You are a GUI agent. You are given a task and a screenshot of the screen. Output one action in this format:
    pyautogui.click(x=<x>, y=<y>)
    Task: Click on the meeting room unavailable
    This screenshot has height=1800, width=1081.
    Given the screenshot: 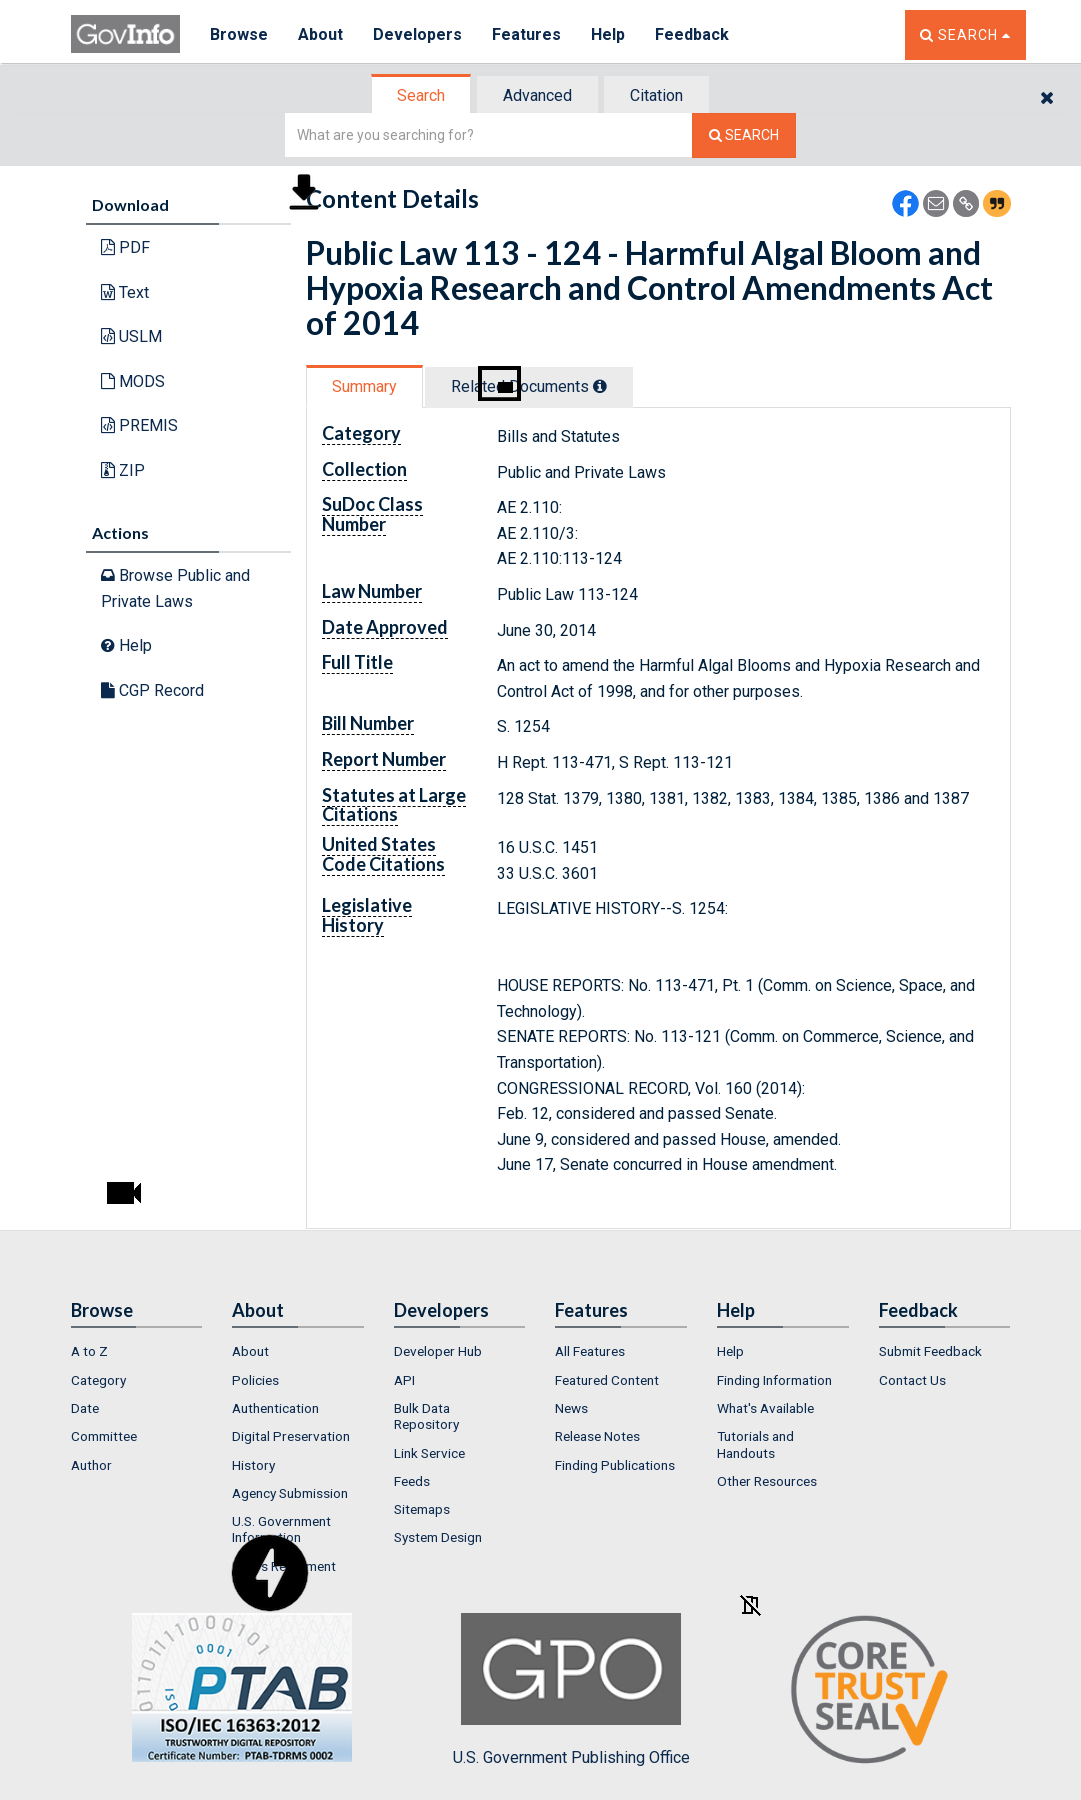 What is the action you would take?
    pyautogui.click(x=751, y=1605)
    